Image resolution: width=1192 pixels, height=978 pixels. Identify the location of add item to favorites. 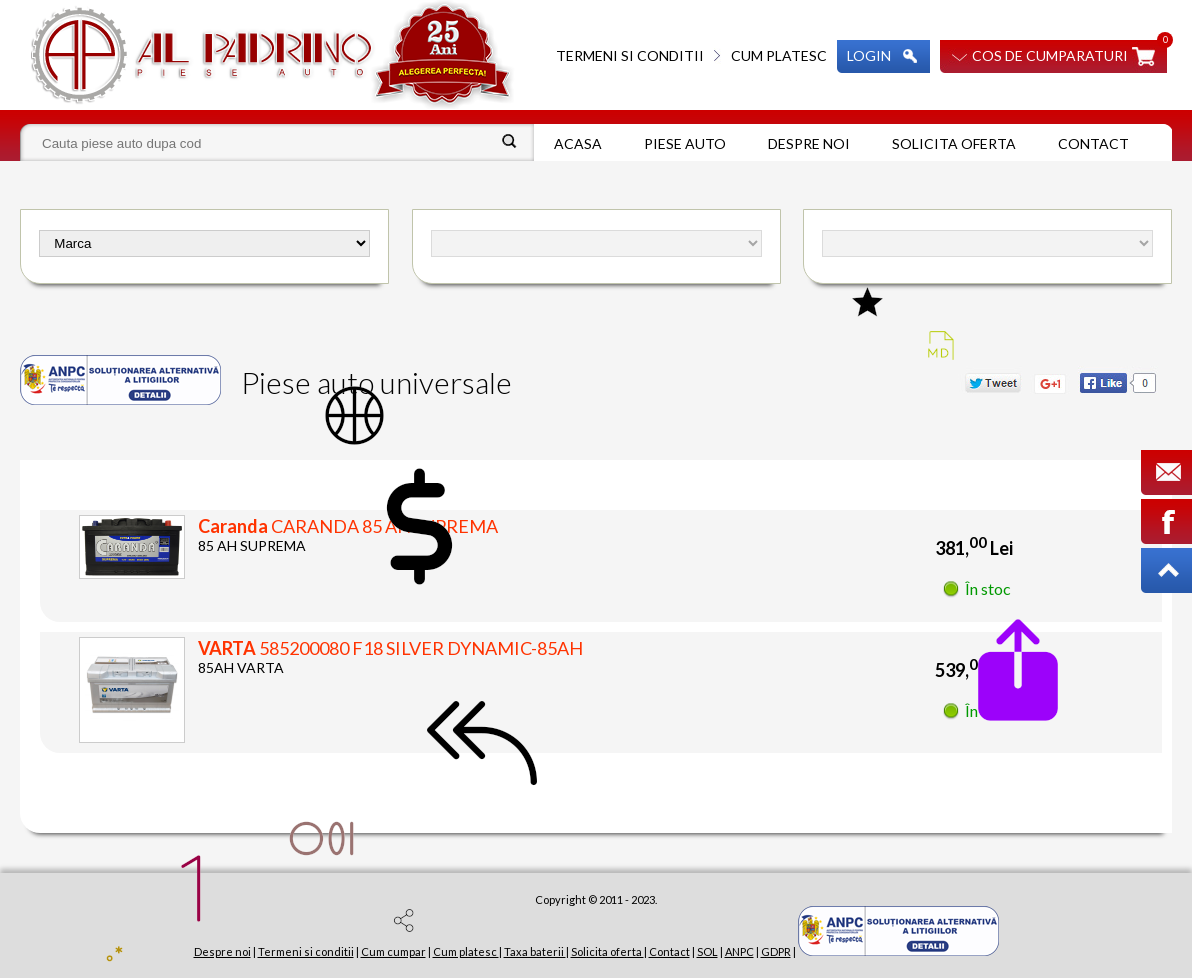
(867, 302).